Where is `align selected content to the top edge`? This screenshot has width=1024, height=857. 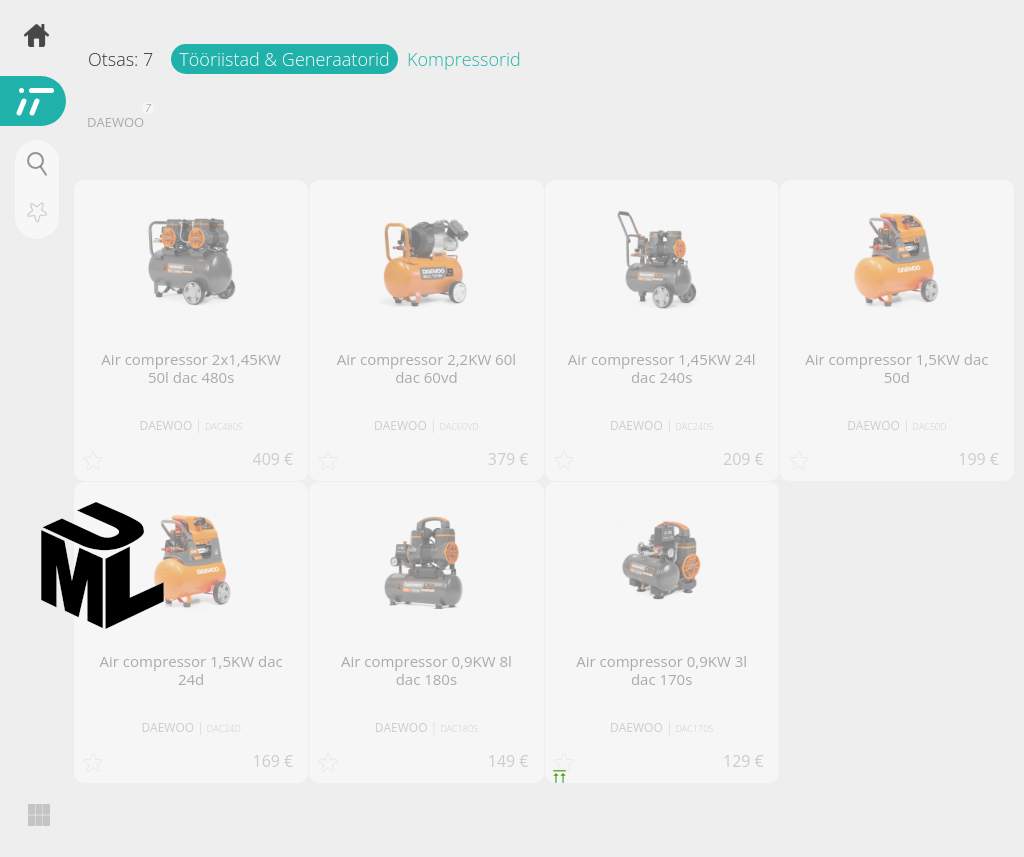
align selected content to the top edge is located at coordinates (559, 776).